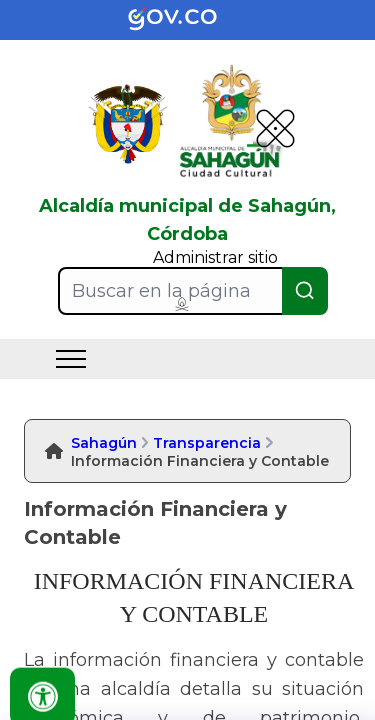 The width and height of the screenshot is (375, 720). I want to click on access outdoor or camping-related features, so click(182, 304).